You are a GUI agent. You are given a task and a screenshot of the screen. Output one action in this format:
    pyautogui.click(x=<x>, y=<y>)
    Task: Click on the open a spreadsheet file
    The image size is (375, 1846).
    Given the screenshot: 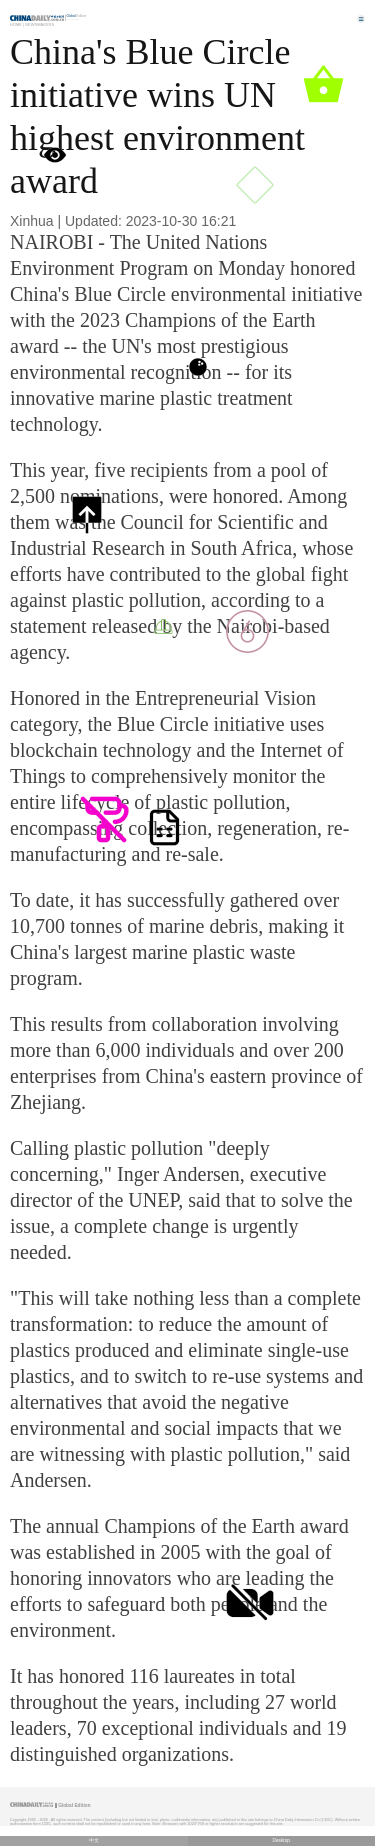 What is the action you would take?
    pyautogui.click(x=164, y=827)
    